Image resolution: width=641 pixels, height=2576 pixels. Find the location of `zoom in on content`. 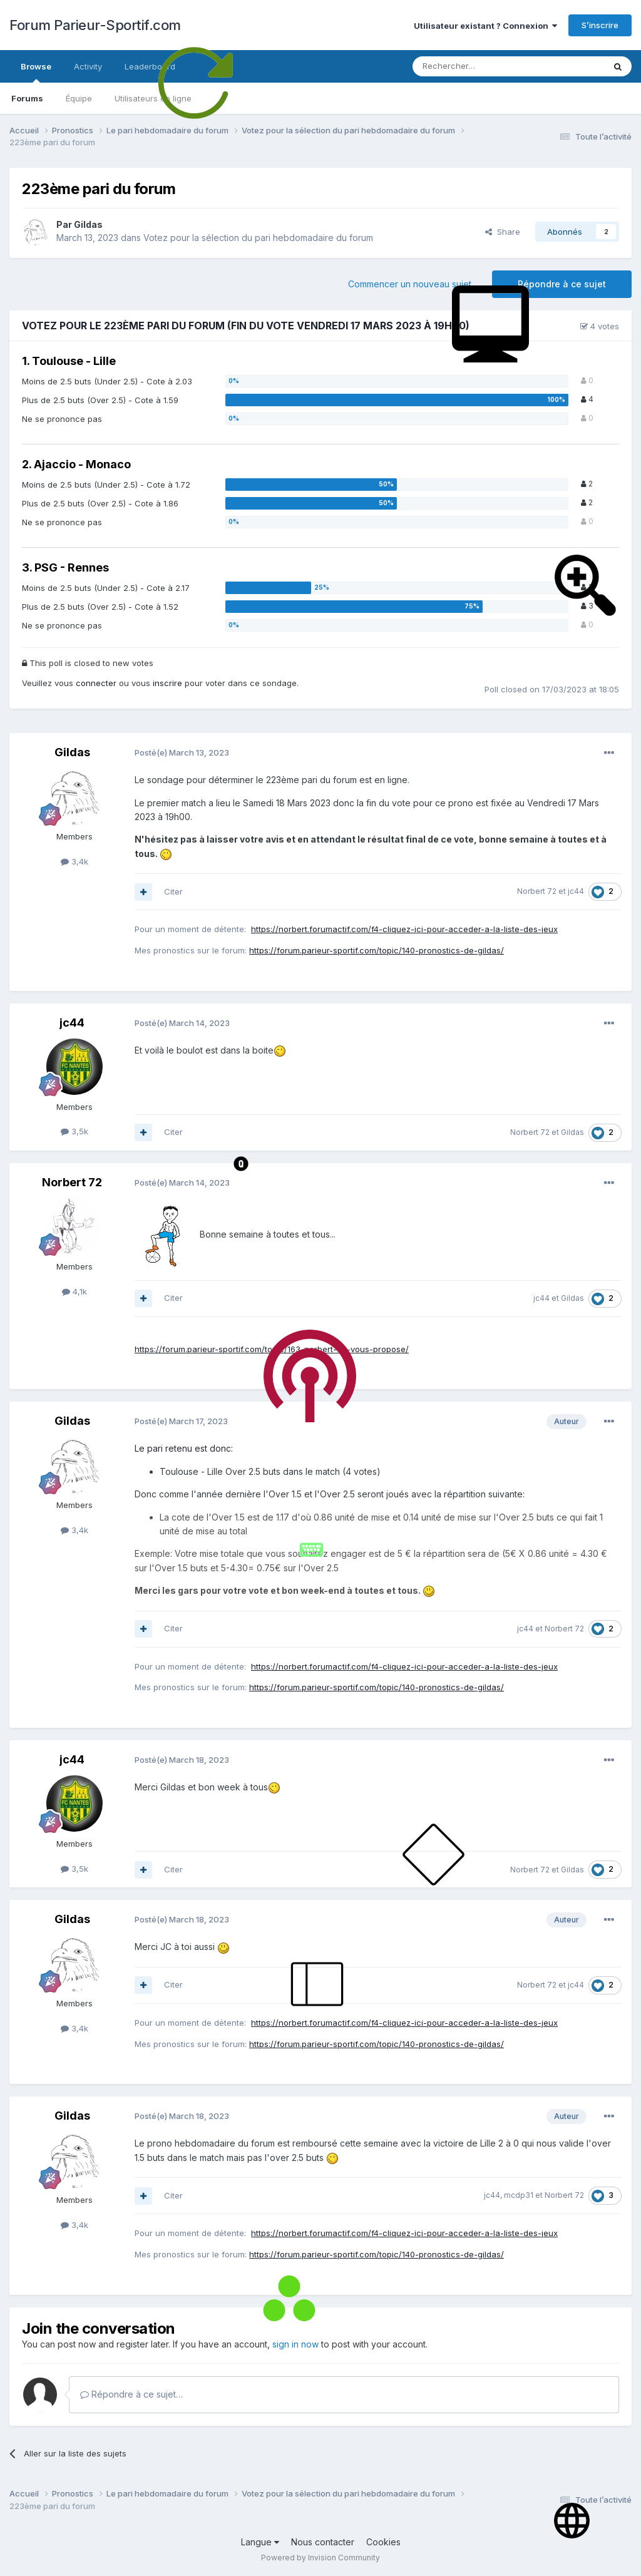

zoom in on content is located at coordinates (586, 586).